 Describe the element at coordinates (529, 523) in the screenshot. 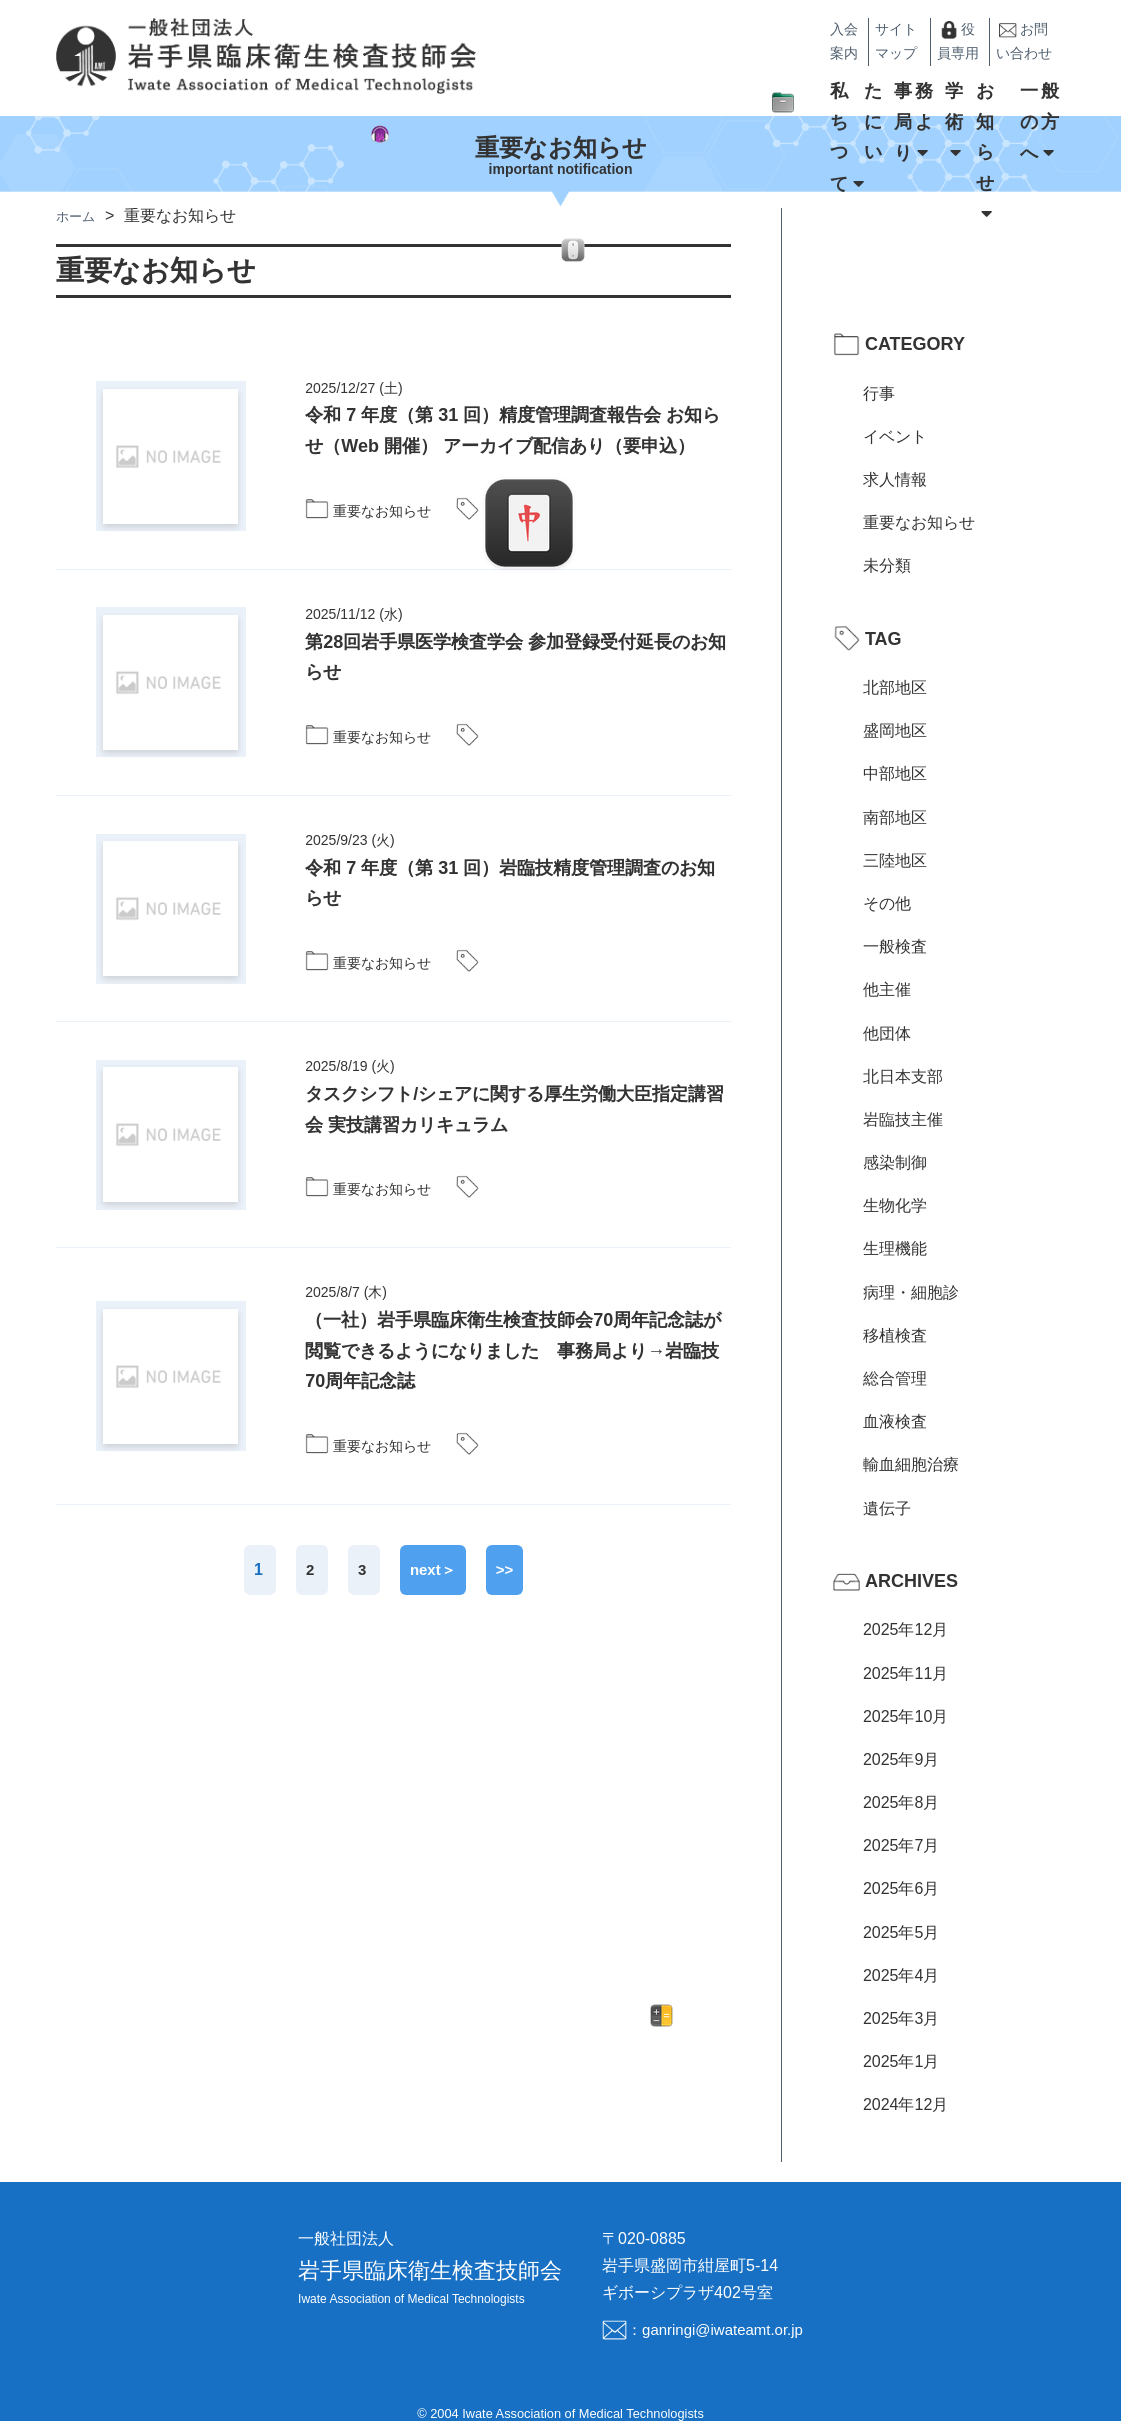

I see `launch gnome mahjongg tile matching game` at that location.